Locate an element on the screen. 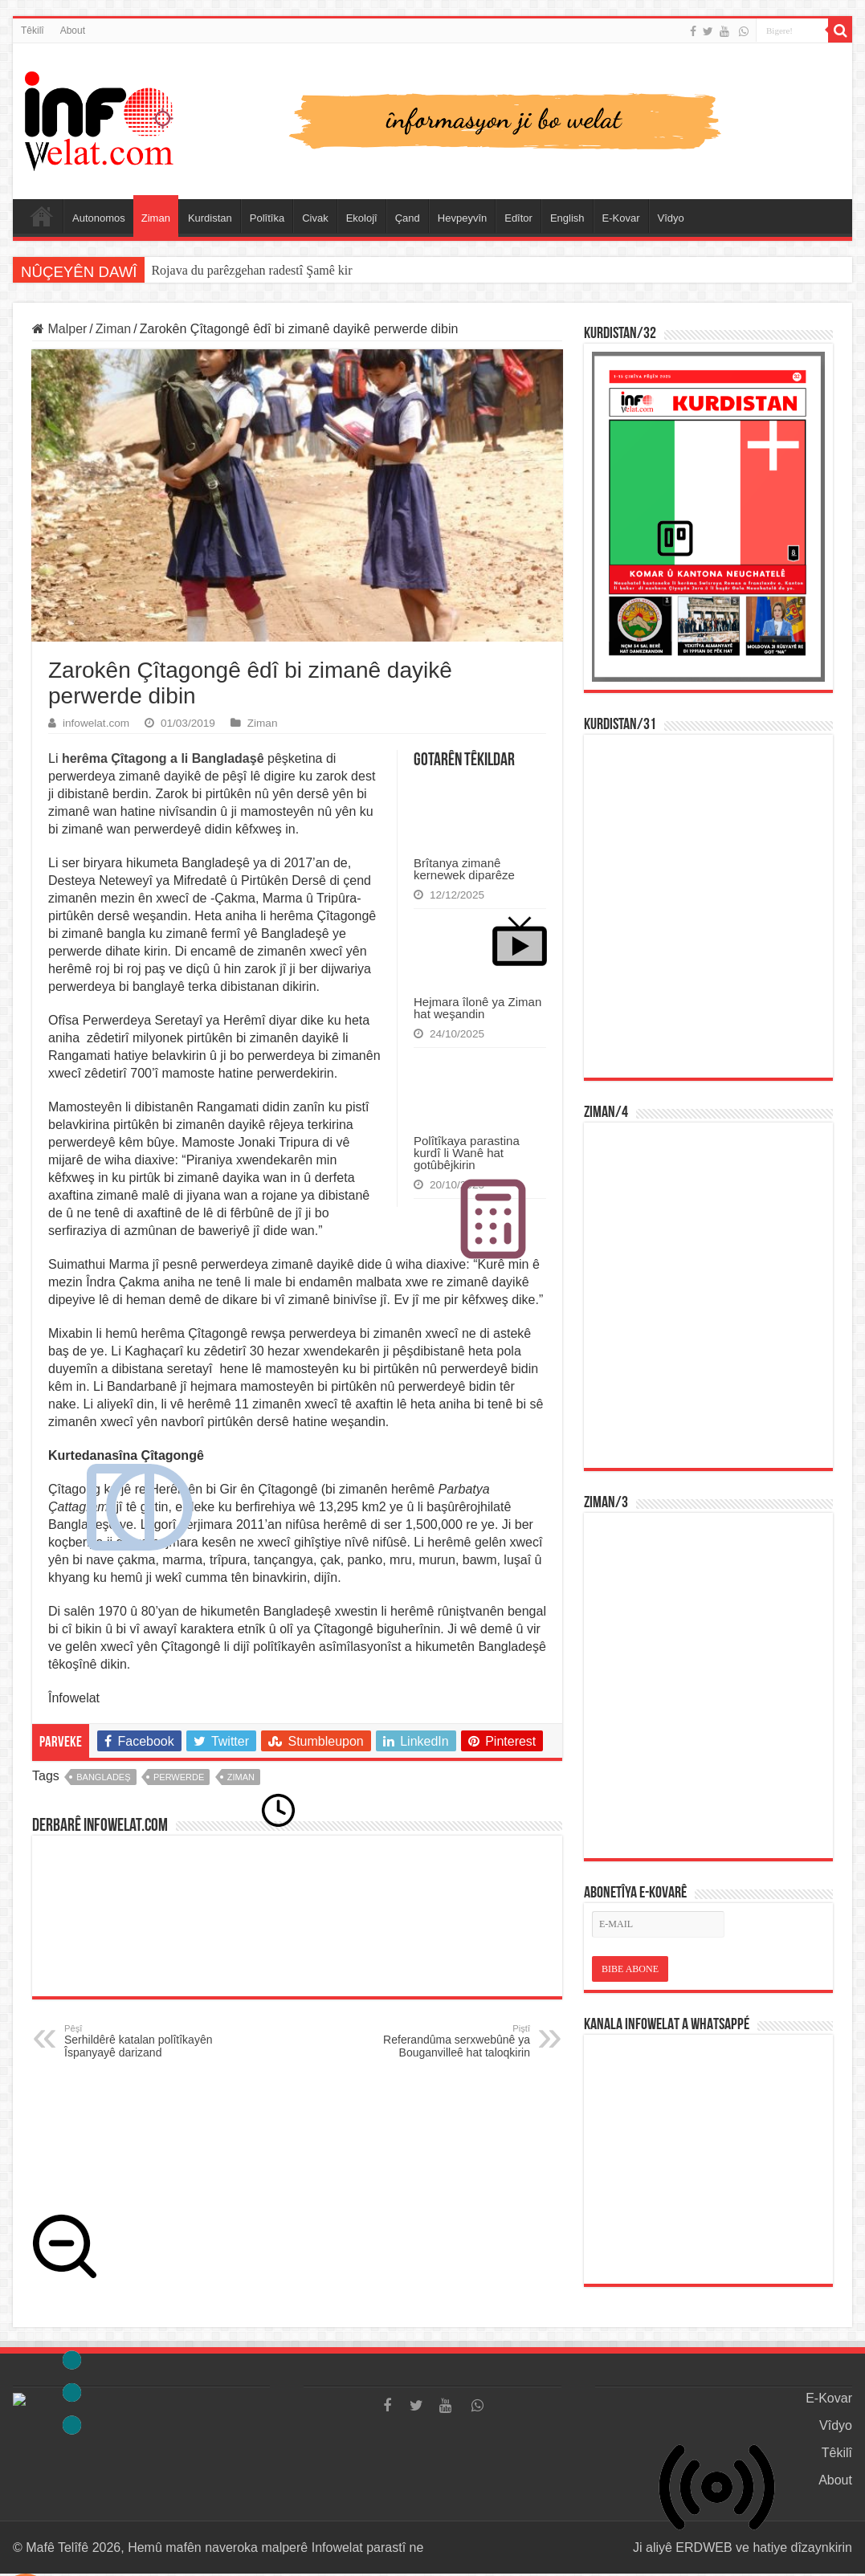 The width and height of the screenshot is (865, 2576). access radio or audio streaming is located at coordinates (716, 2487).